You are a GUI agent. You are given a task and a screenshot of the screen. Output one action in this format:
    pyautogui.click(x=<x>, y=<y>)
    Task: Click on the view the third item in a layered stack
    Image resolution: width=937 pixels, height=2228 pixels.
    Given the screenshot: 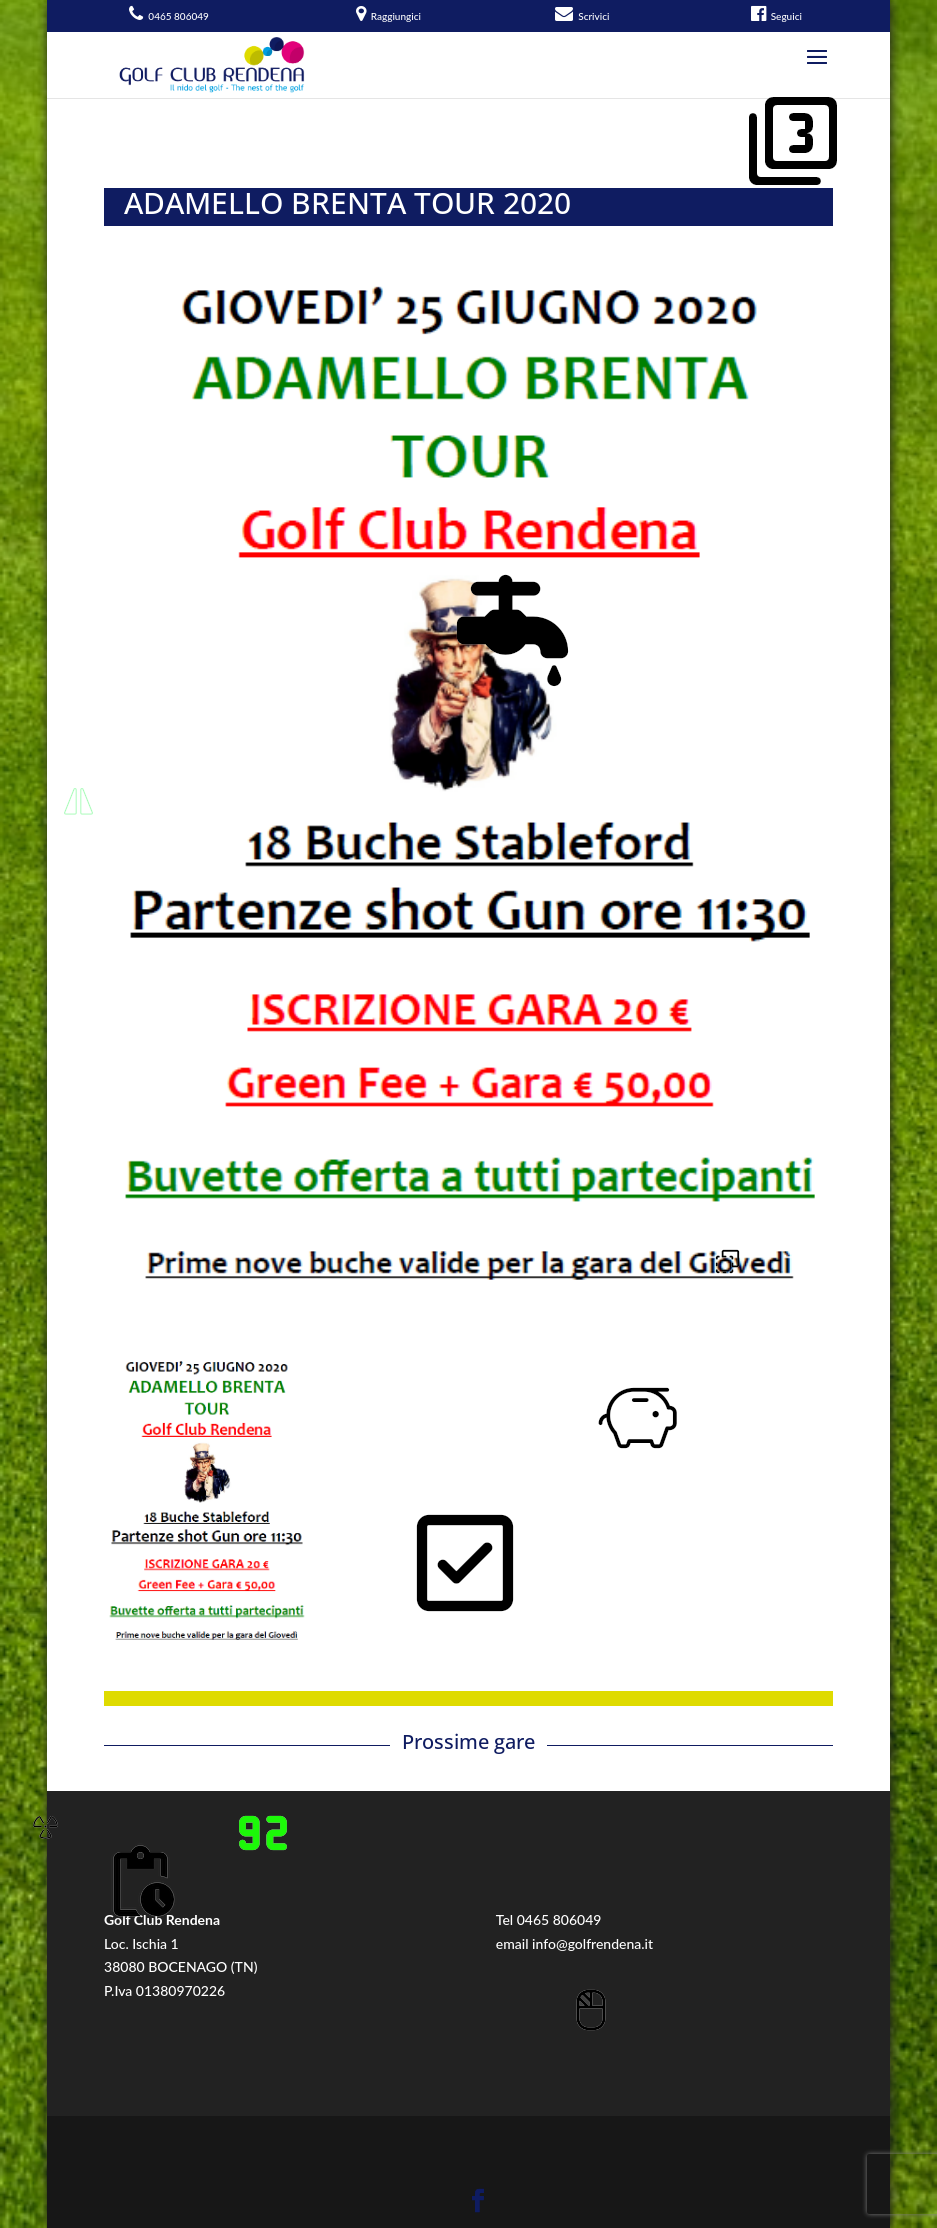 What is the action you would take?
    pyautogui.click(x=793, y=141)
    